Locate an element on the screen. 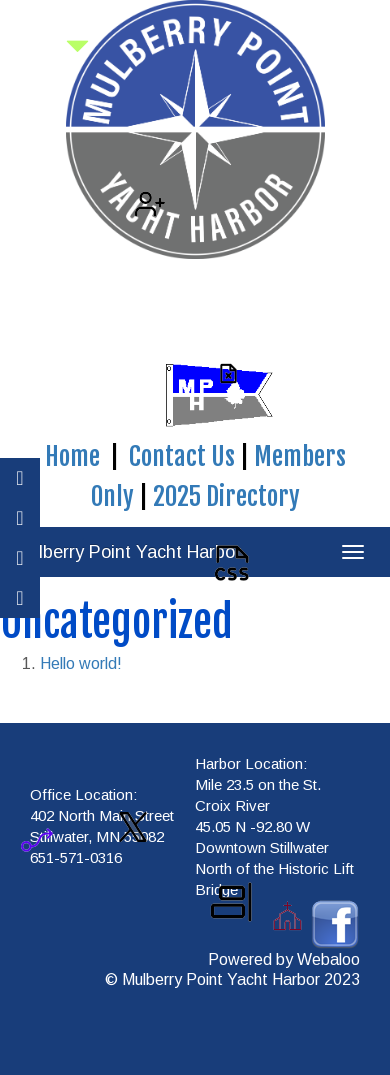 Image resolution: width=390 pixels, height=1075 pixels. a CSS stylesheet file is located at coordinates (232, 564).